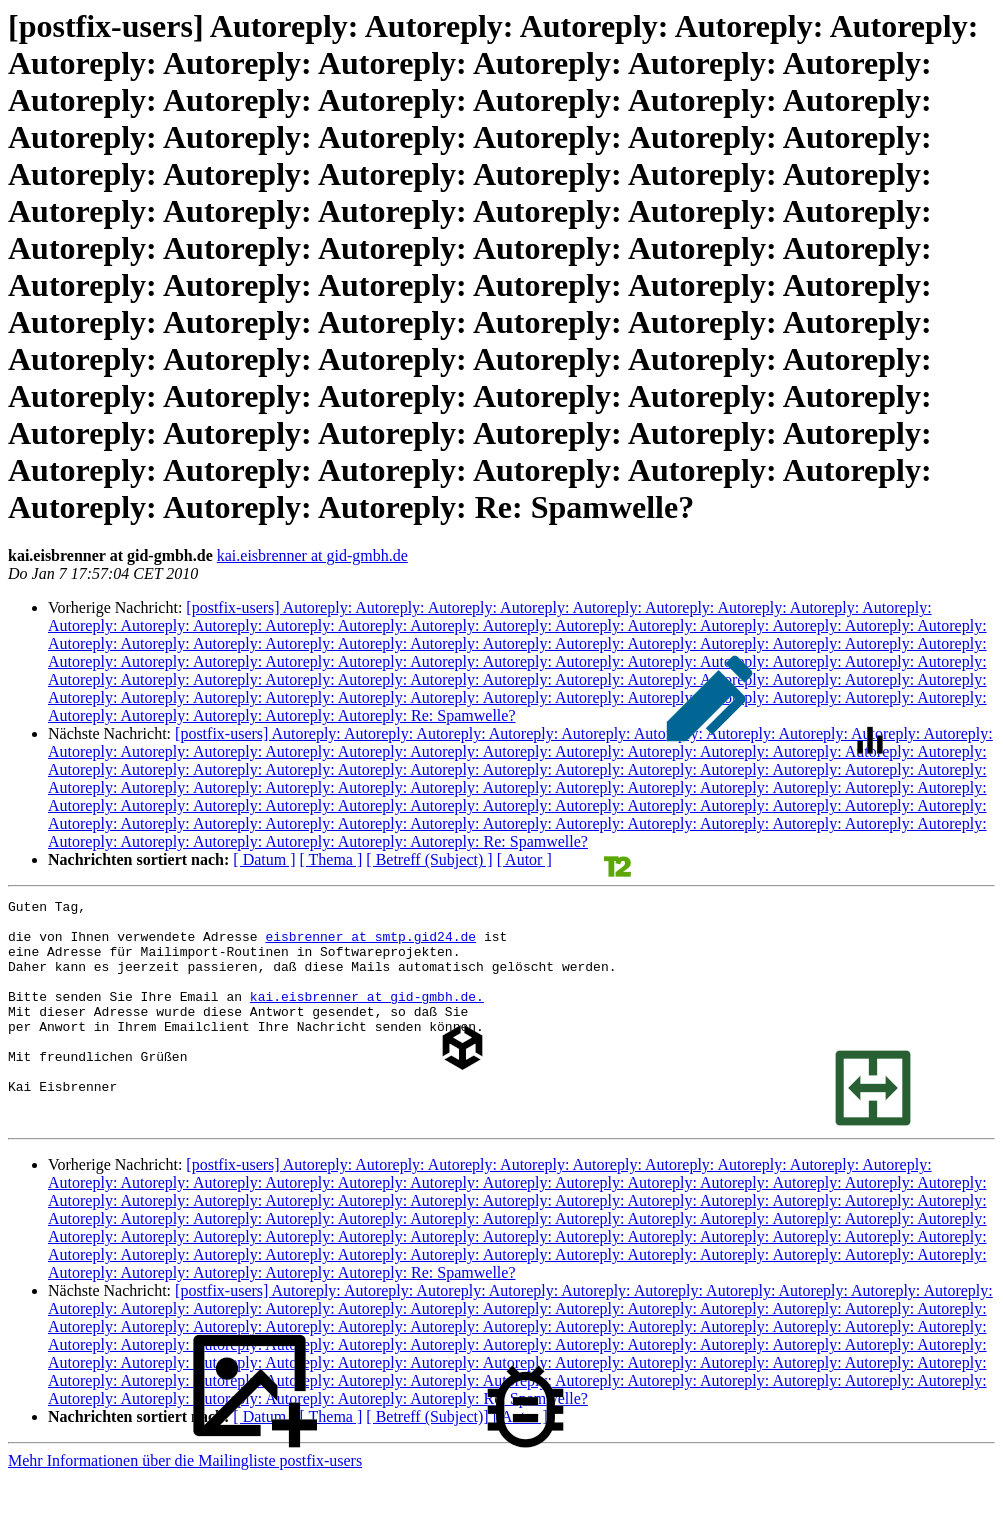  I want to click on unity game engine logo, so click(462, 1047).